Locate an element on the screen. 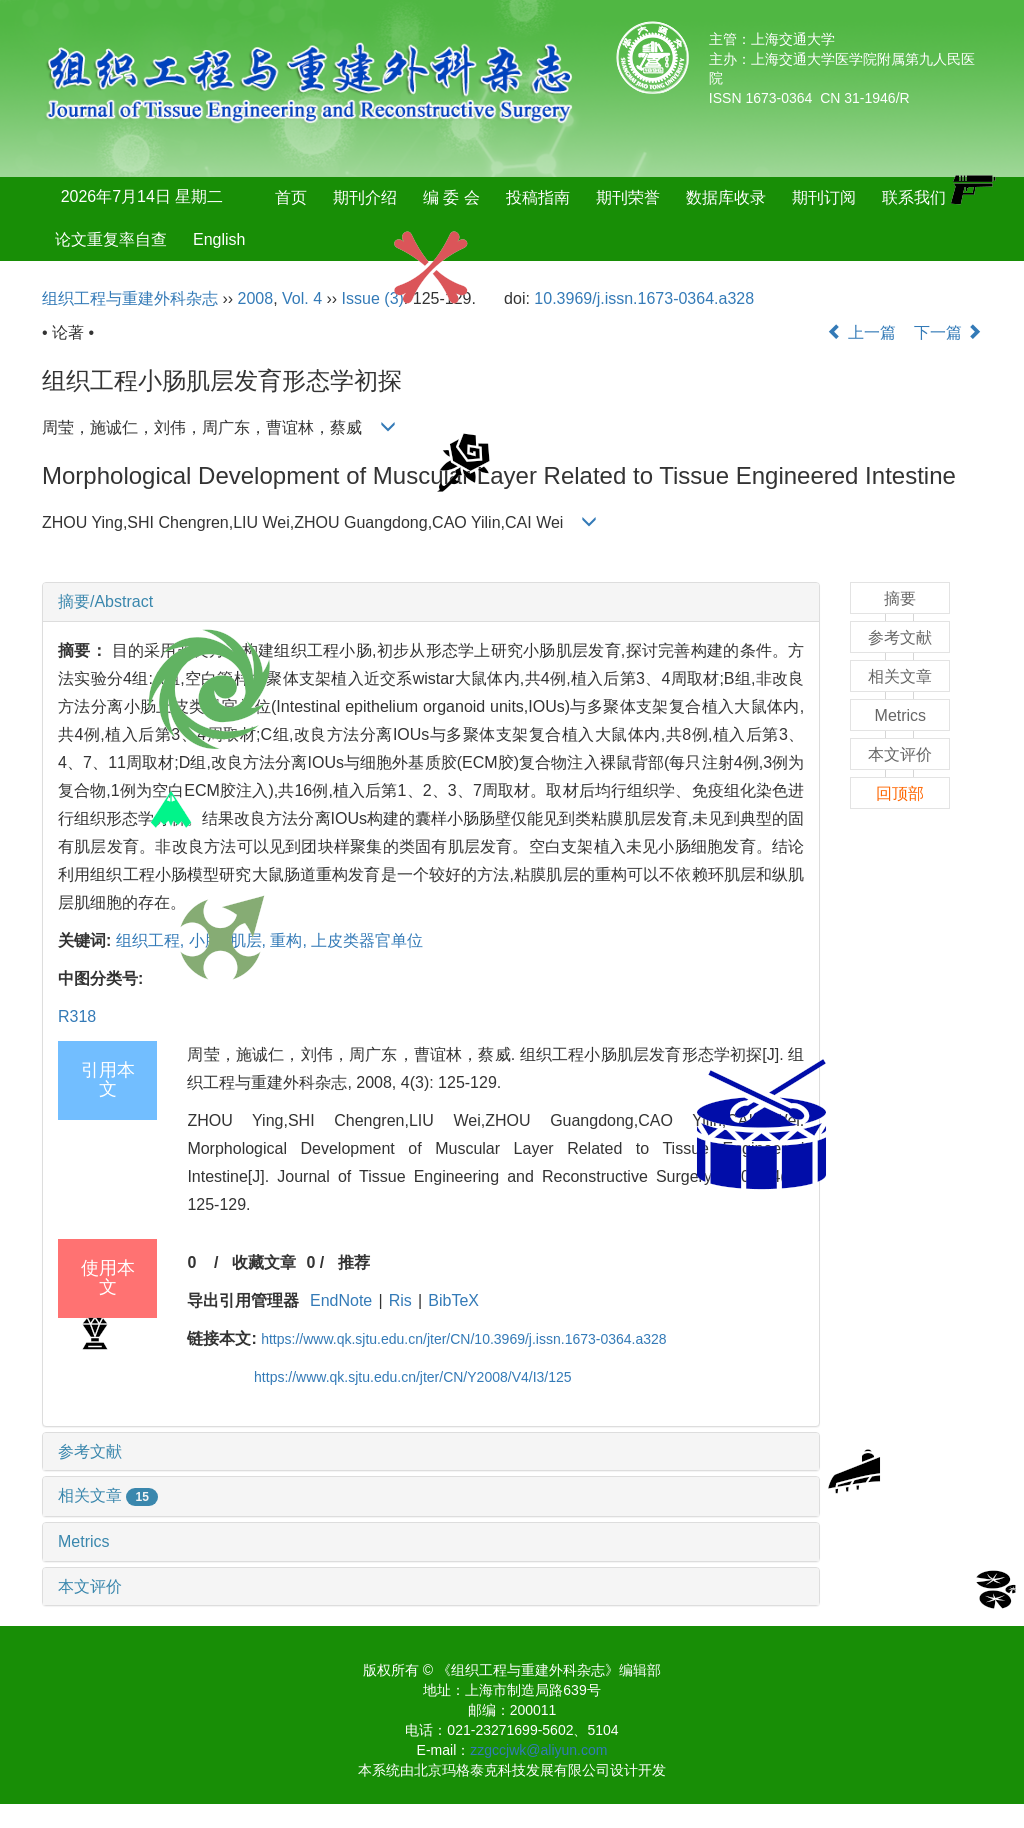 This screenshot has width=1024, height=1828. activate energy or power ability is located at coordinates (208, 688).